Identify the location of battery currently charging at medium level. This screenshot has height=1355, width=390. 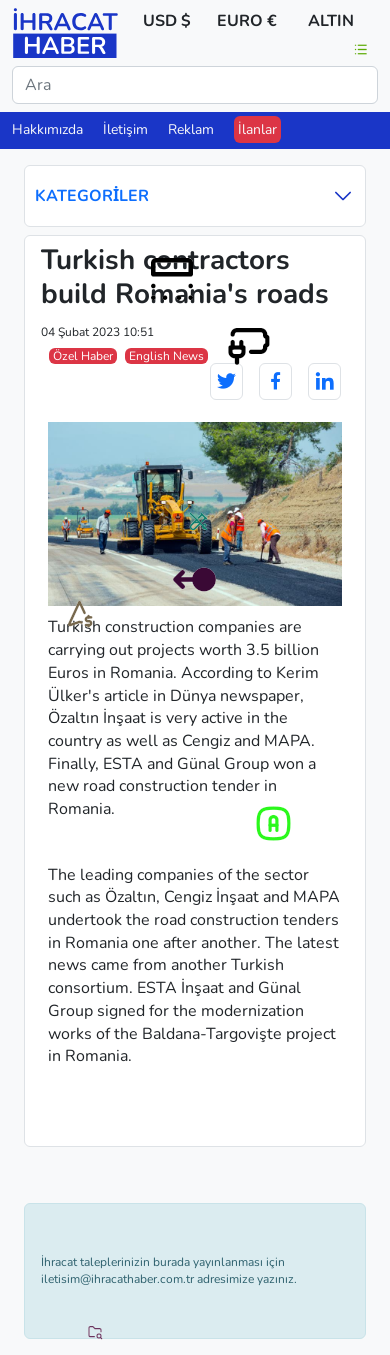
(250, 341).